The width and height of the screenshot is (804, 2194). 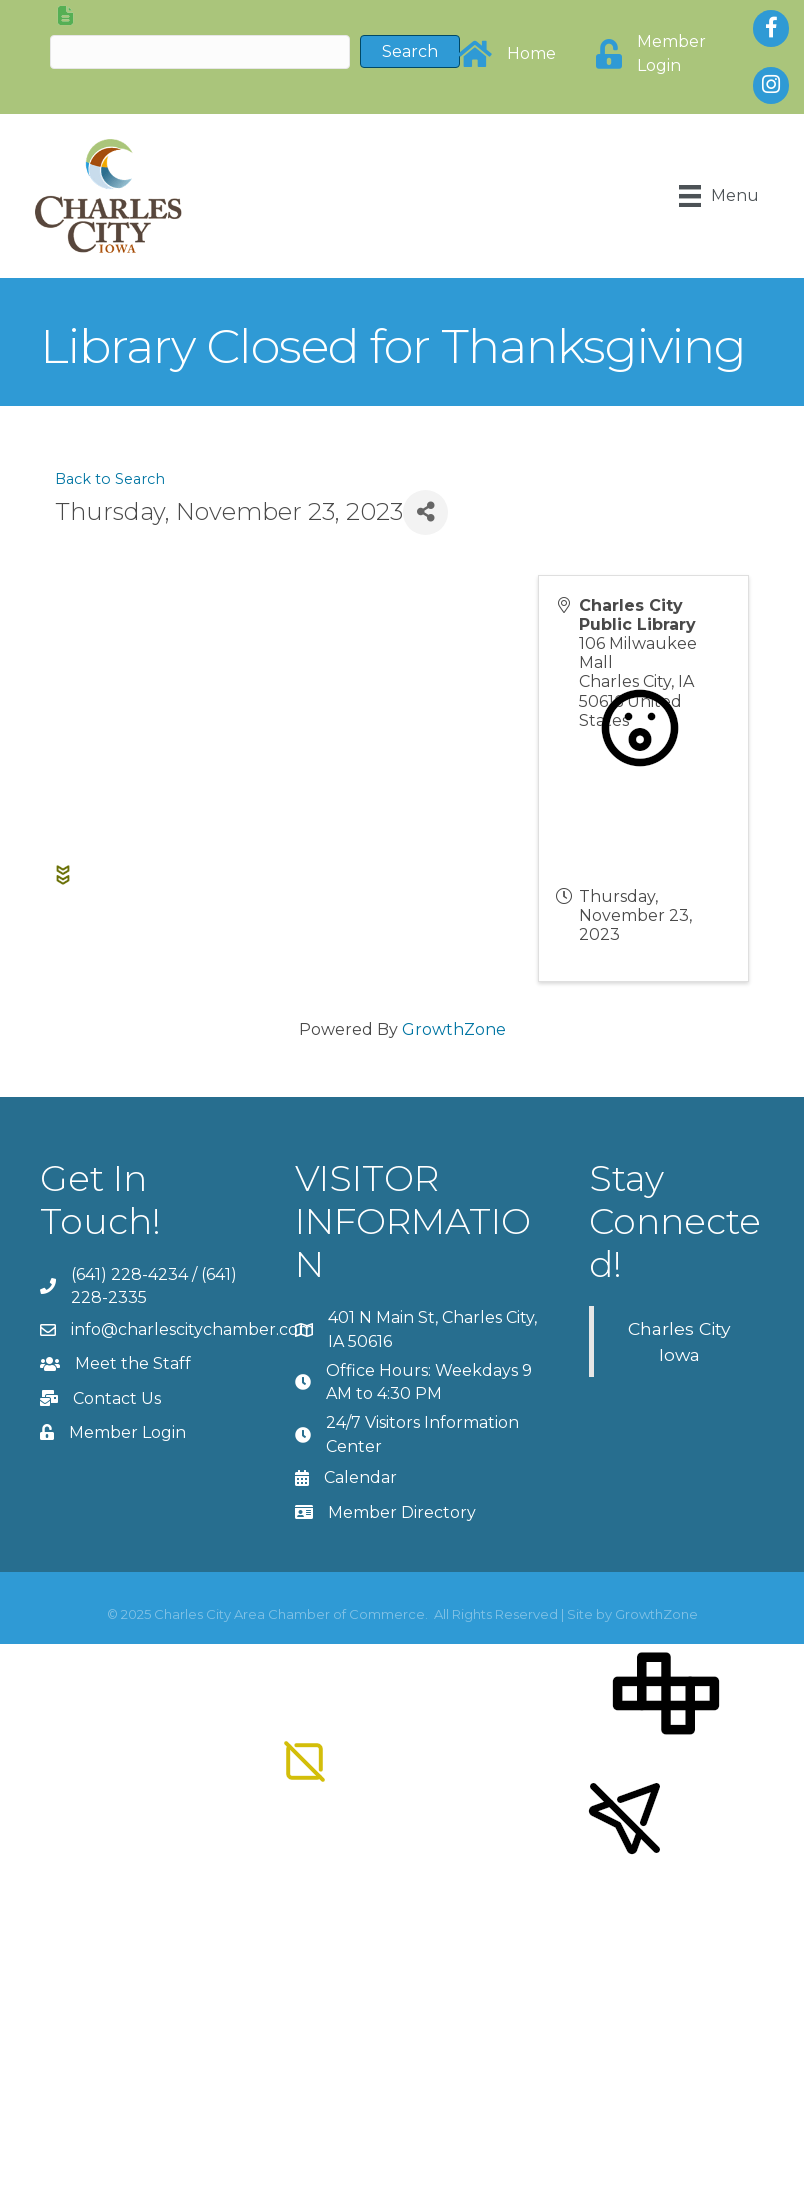 I want to click on react with surprise to a message or post, so click(x=640, y=728).